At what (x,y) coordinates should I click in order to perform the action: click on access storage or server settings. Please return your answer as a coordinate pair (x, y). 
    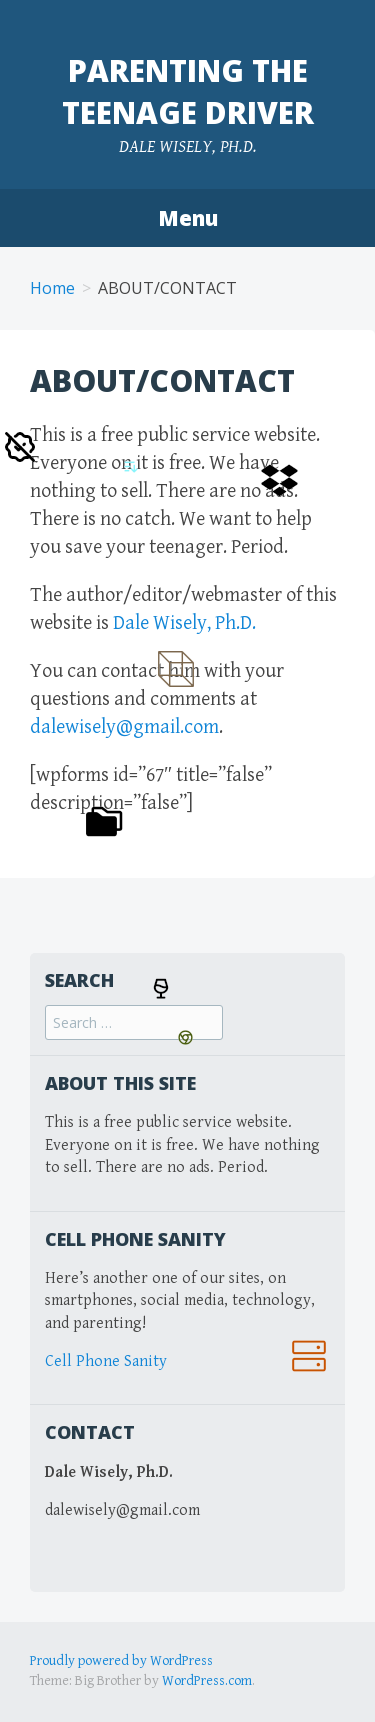
    Looking at the image, I should click on (309, 1356).